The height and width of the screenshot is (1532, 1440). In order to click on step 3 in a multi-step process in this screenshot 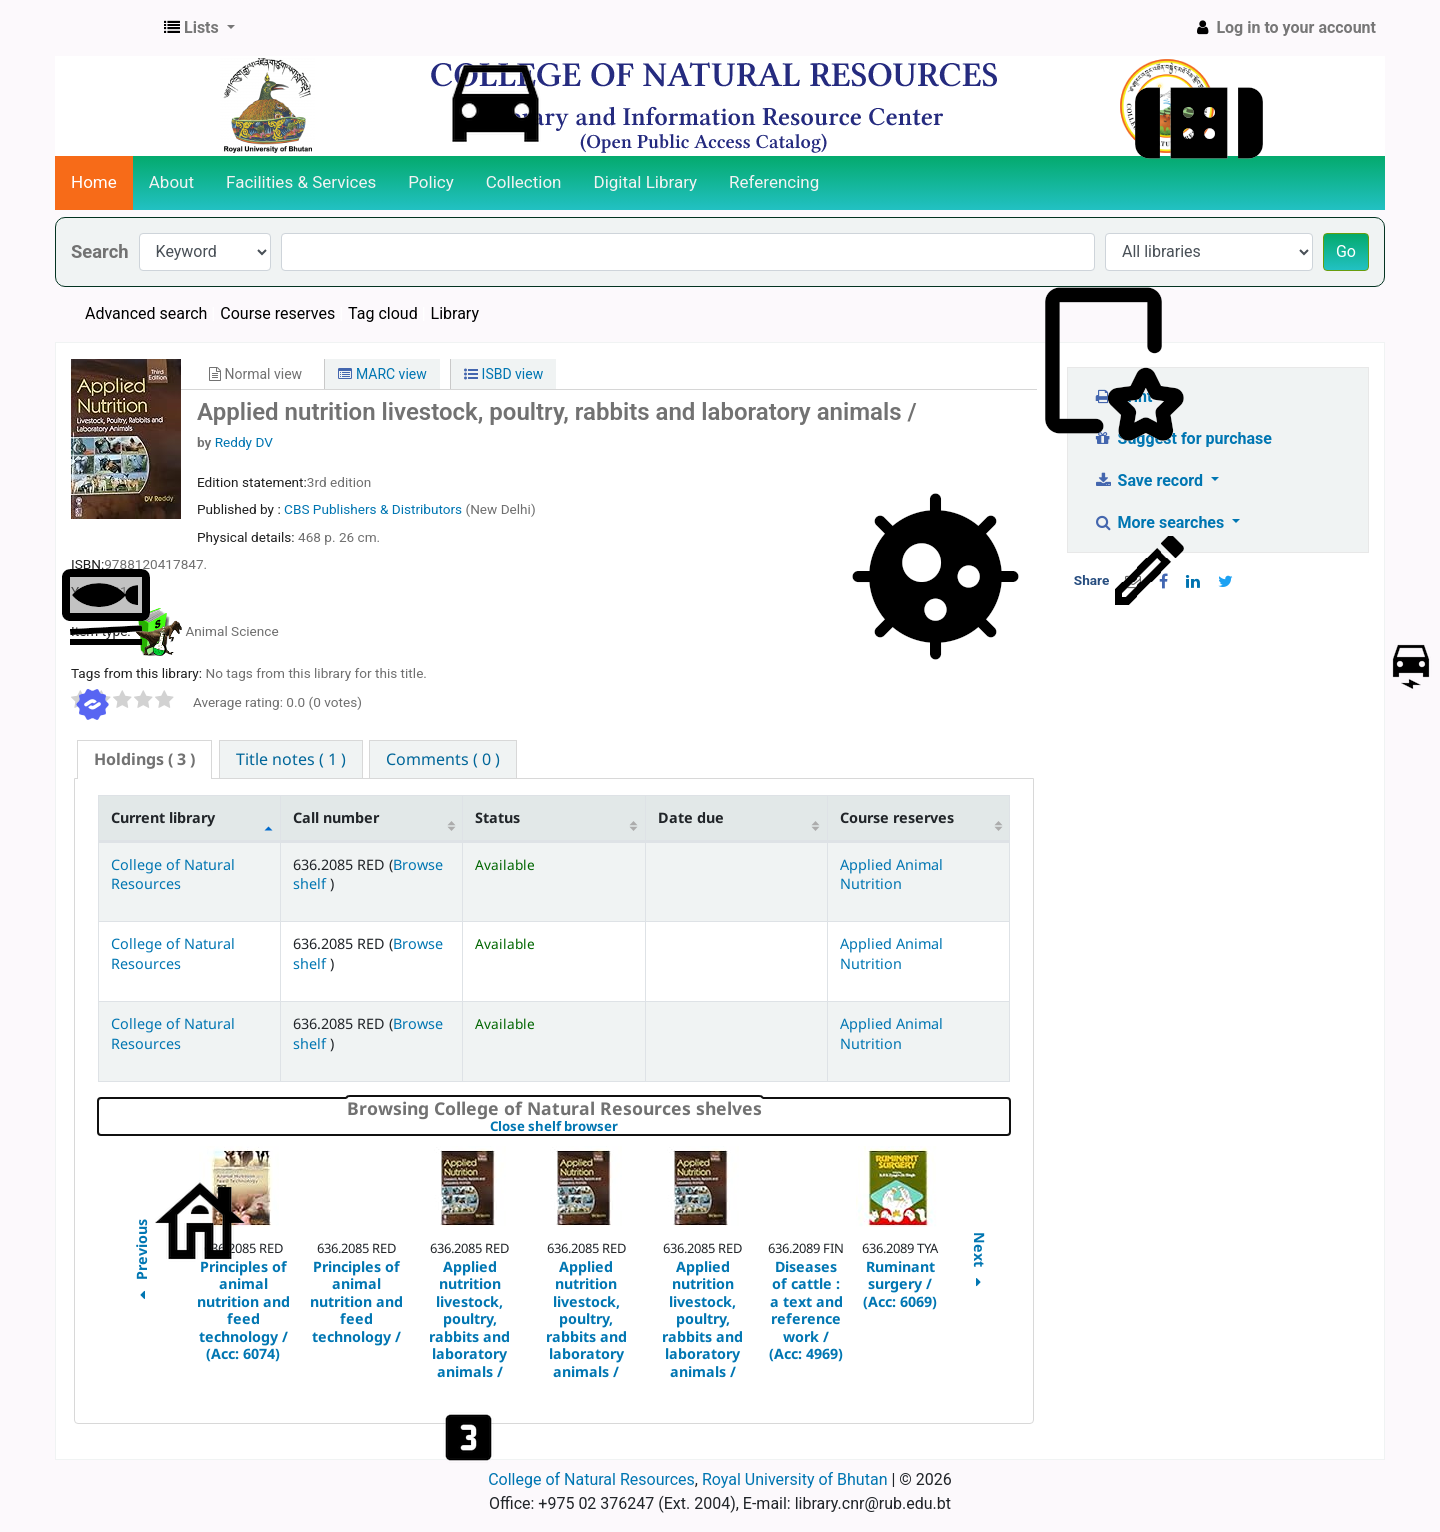, I will do `click(468, 1437)`.